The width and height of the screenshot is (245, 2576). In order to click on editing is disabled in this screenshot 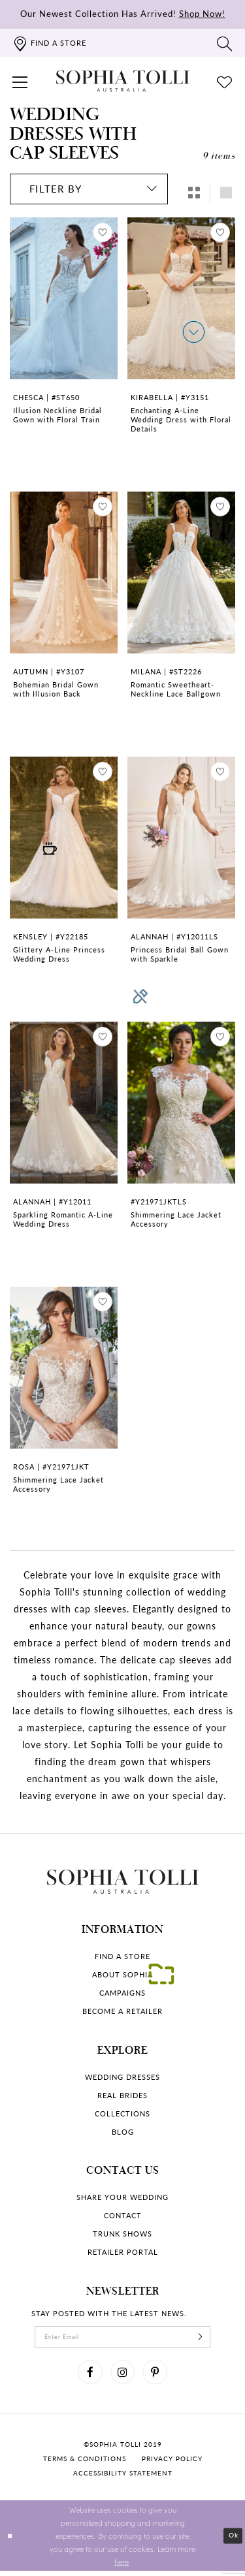, I will do `click(140, 996)`.